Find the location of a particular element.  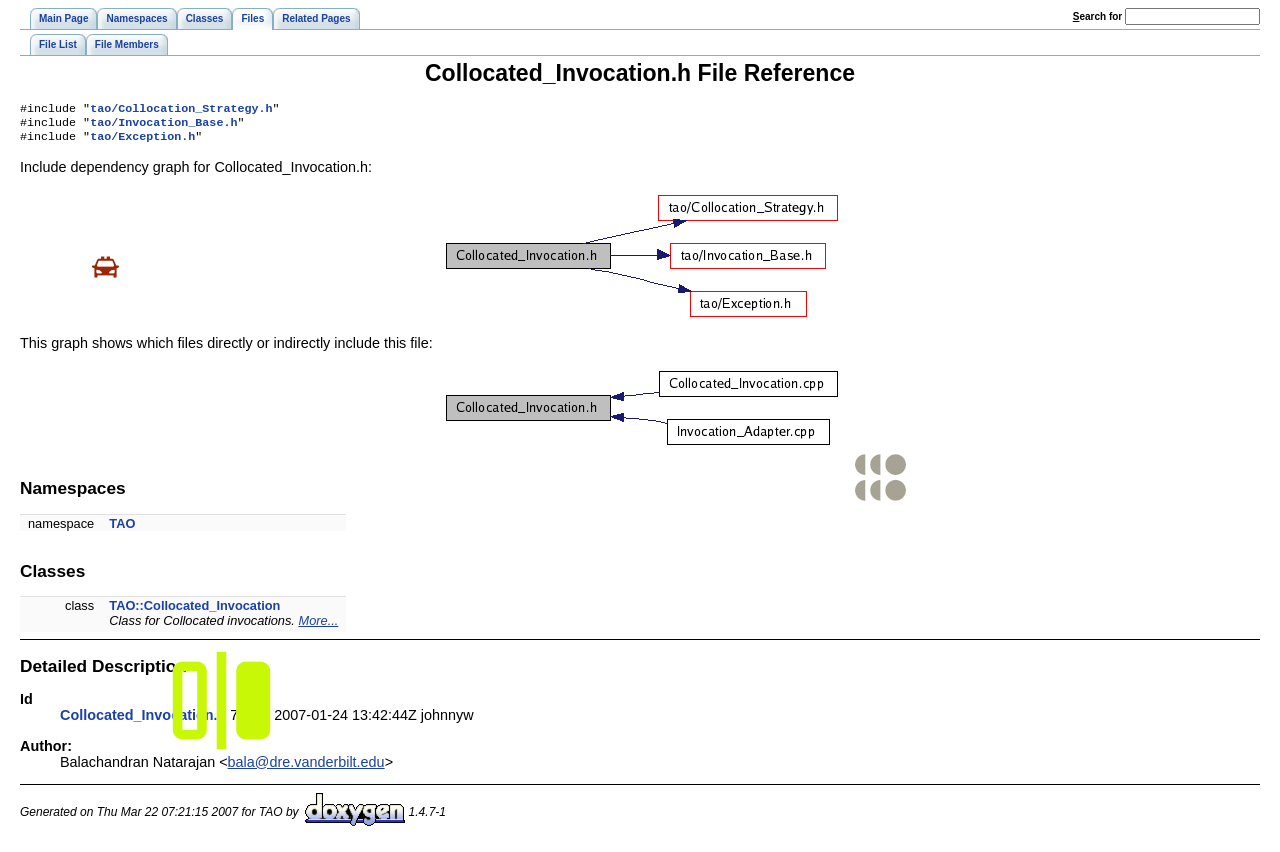

flip image horizontally is located at coordinates (221, 700).